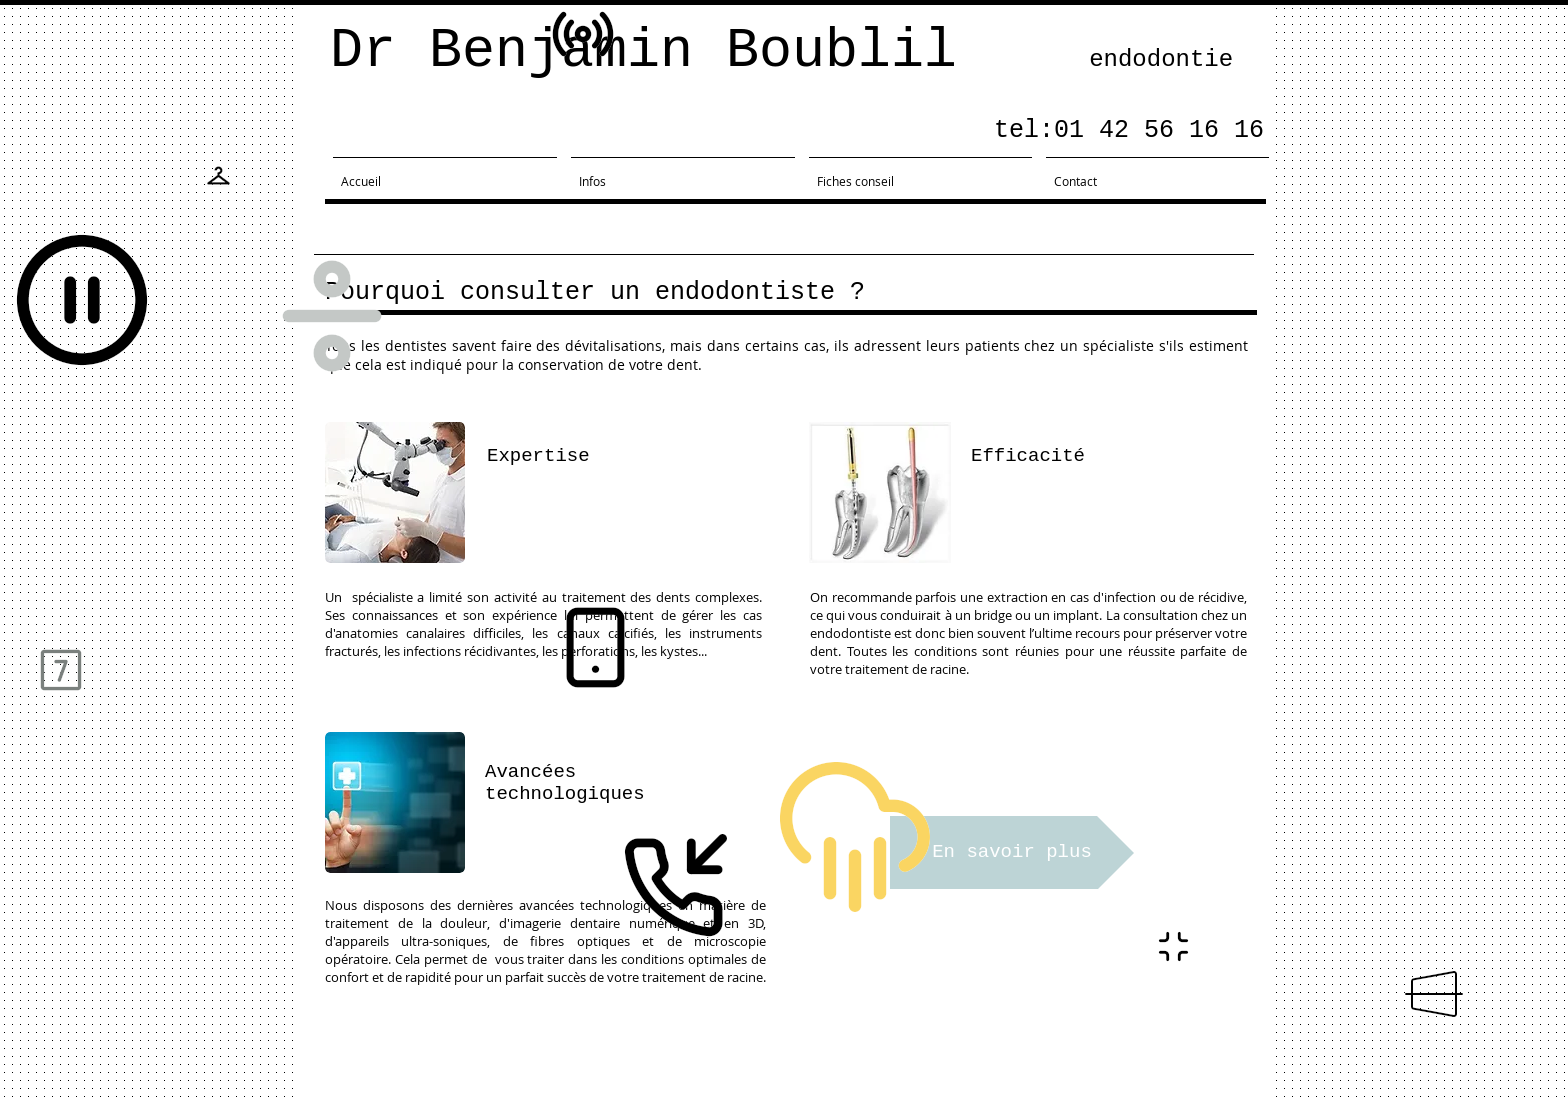 This screenshot has height=1099, width=1568. I want to click on incoming call indicator, so click(673, 887).